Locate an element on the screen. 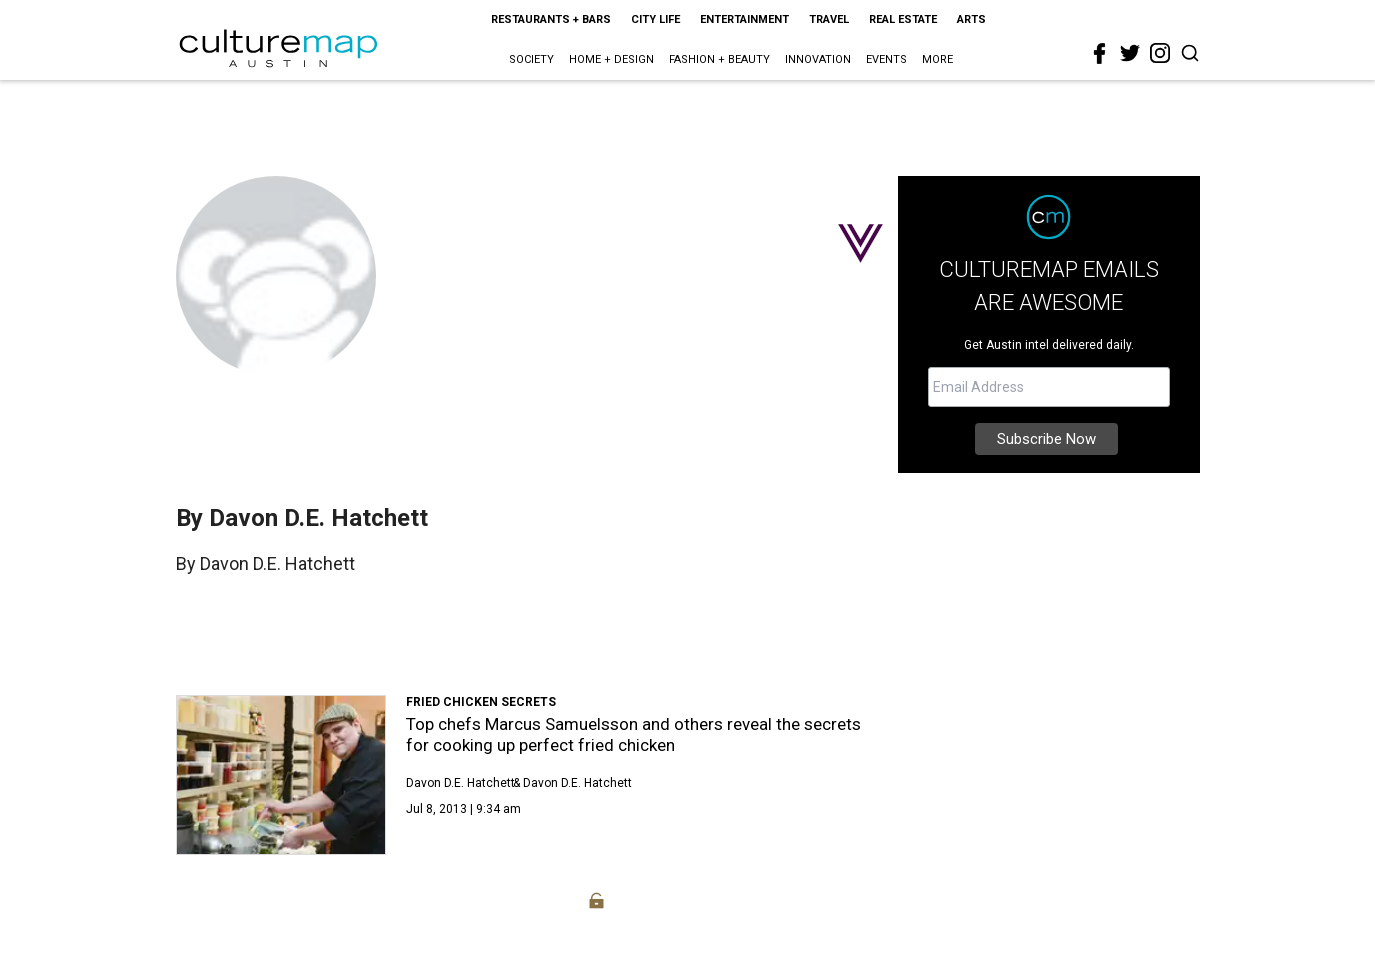  unlock a secured item or account is located at coordinates (596, 900).